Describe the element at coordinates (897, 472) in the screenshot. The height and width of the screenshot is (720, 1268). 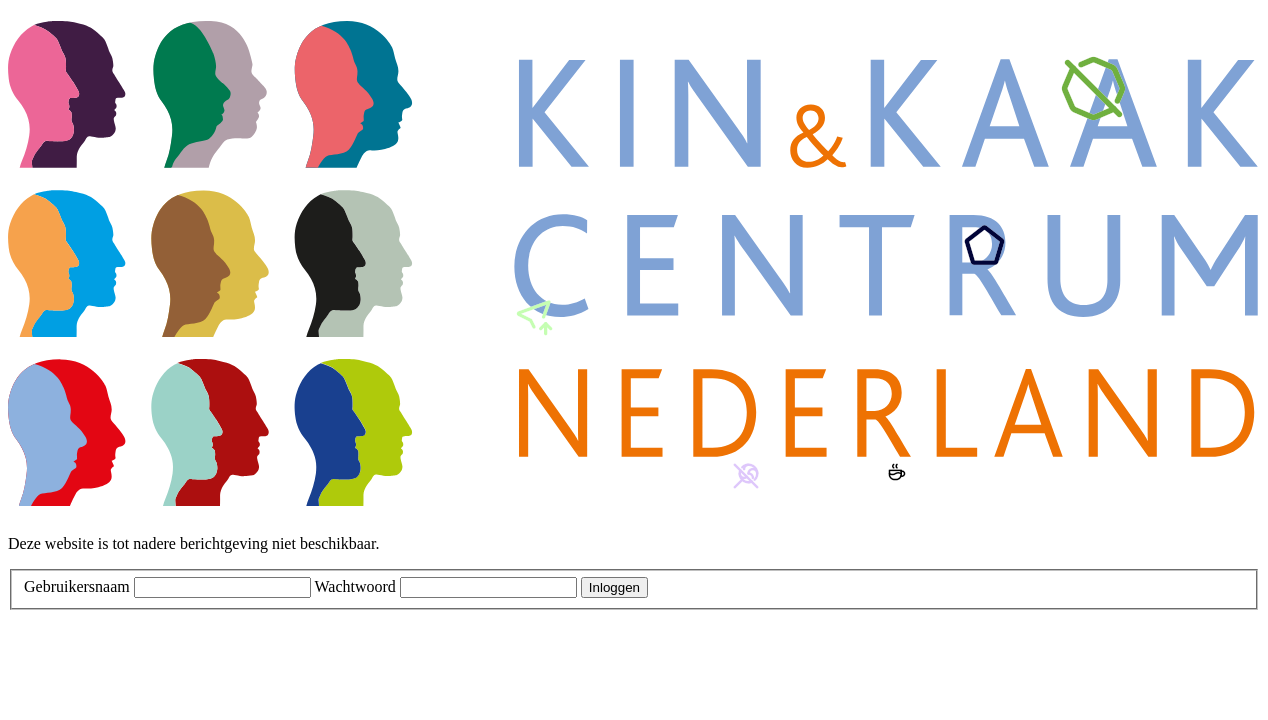
I see `find nearby coffee shops` at that location.